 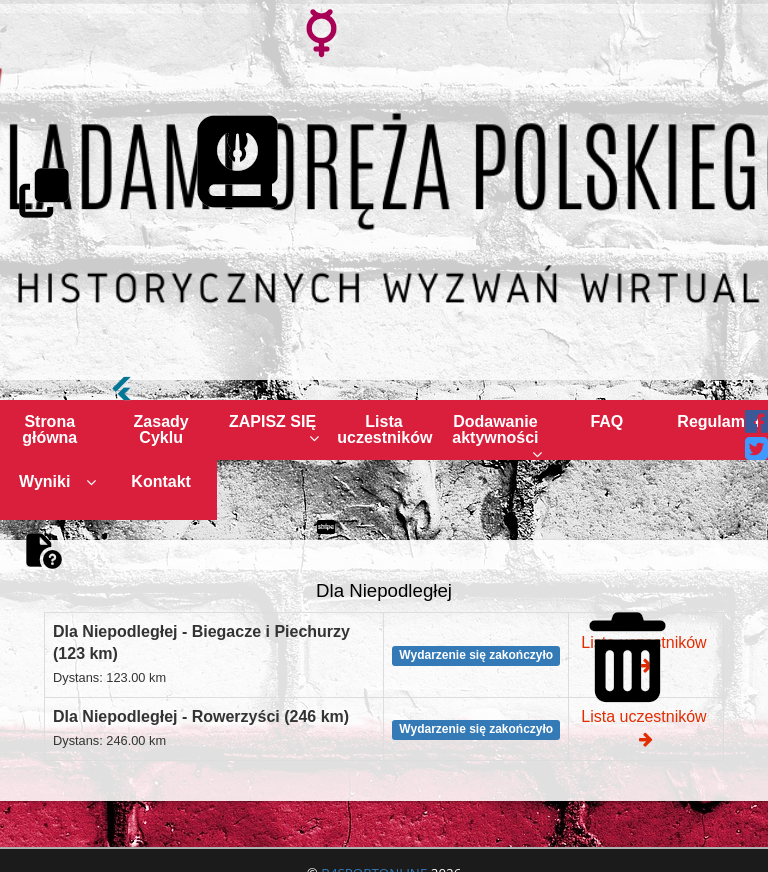 I want to click on duplicate or copy an item, so click(x=44, y=193).